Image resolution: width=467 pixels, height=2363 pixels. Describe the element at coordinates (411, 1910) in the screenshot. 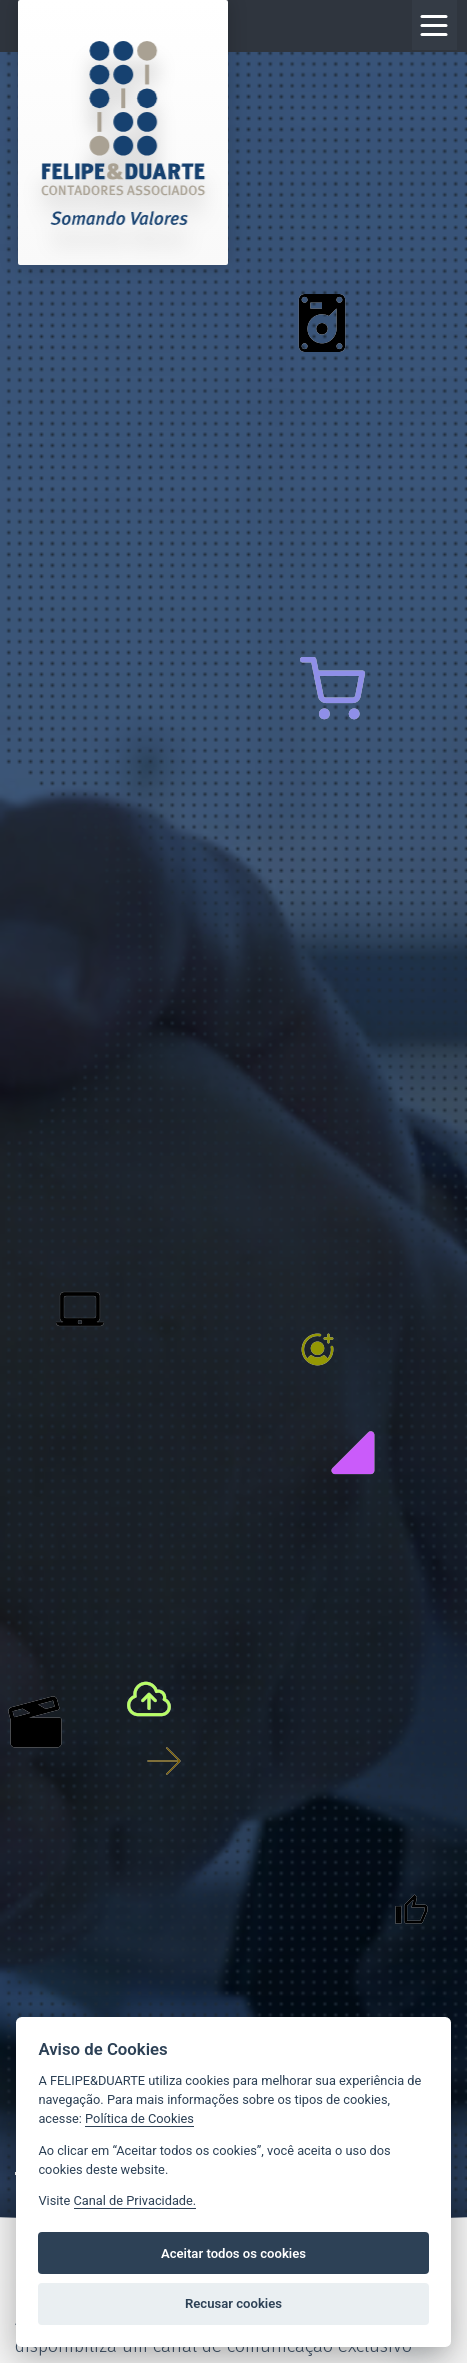

I see `like or upvote content` at that location.